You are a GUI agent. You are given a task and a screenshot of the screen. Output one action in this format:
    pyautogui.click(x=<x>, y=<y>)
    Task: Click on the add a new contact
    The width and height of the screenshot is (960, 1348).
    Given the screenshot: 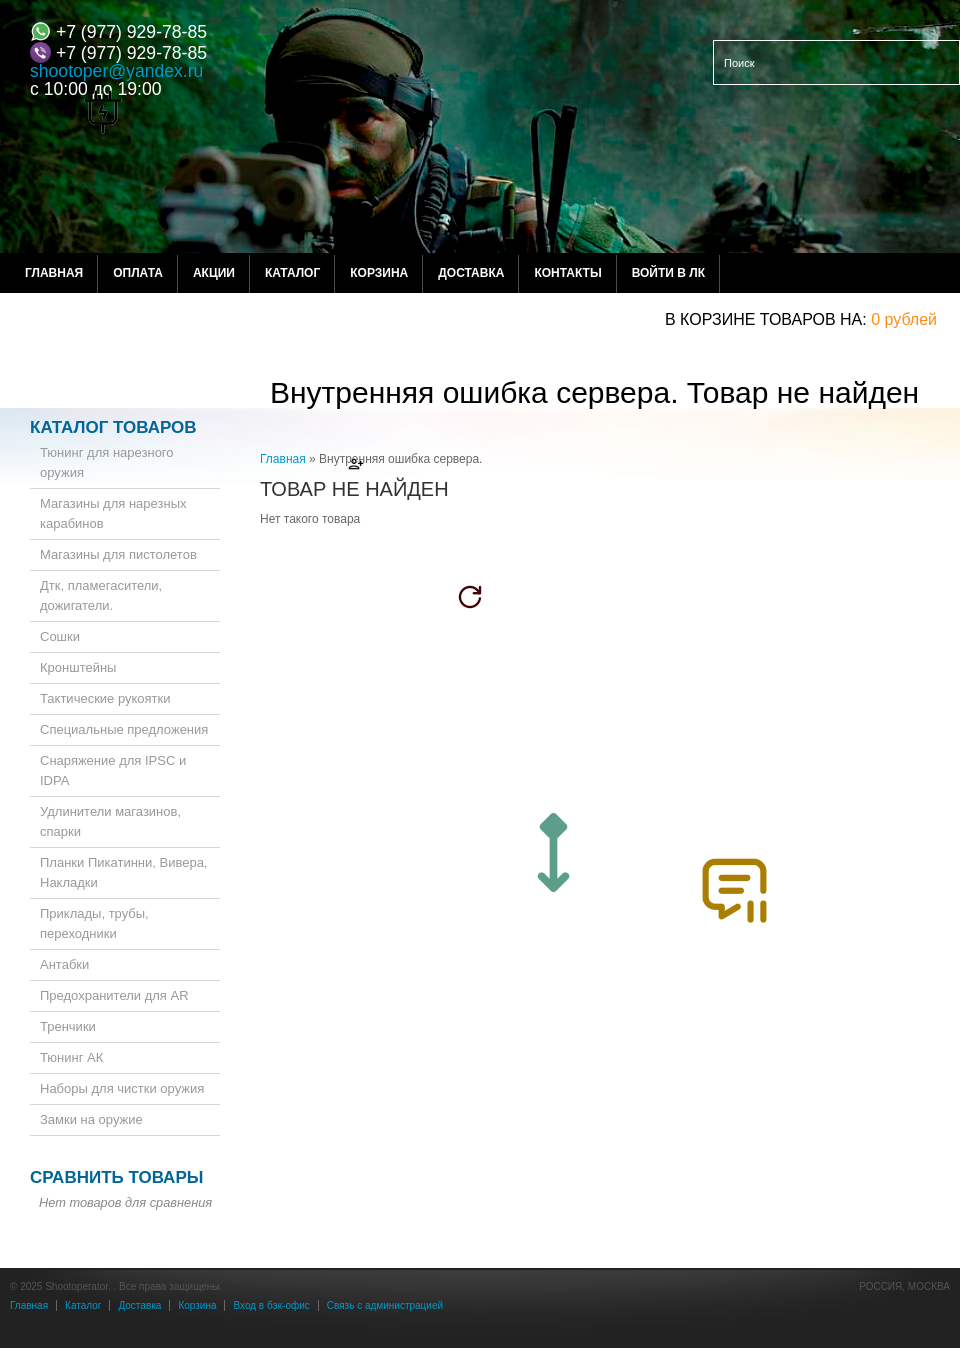 What is the action you would take?
    pyautogui.click(x=356, y=464)
    